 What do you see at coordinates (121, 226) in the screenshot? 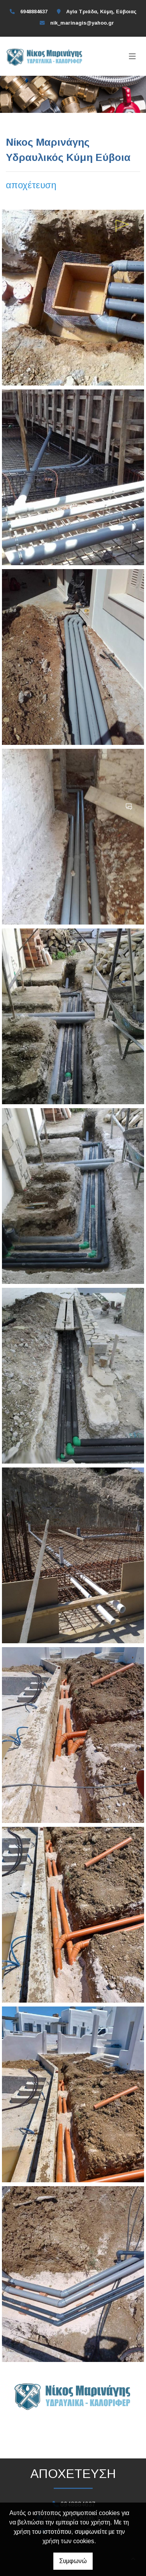
I see `flag or bookmark an item` at bounding box center [121, 226].